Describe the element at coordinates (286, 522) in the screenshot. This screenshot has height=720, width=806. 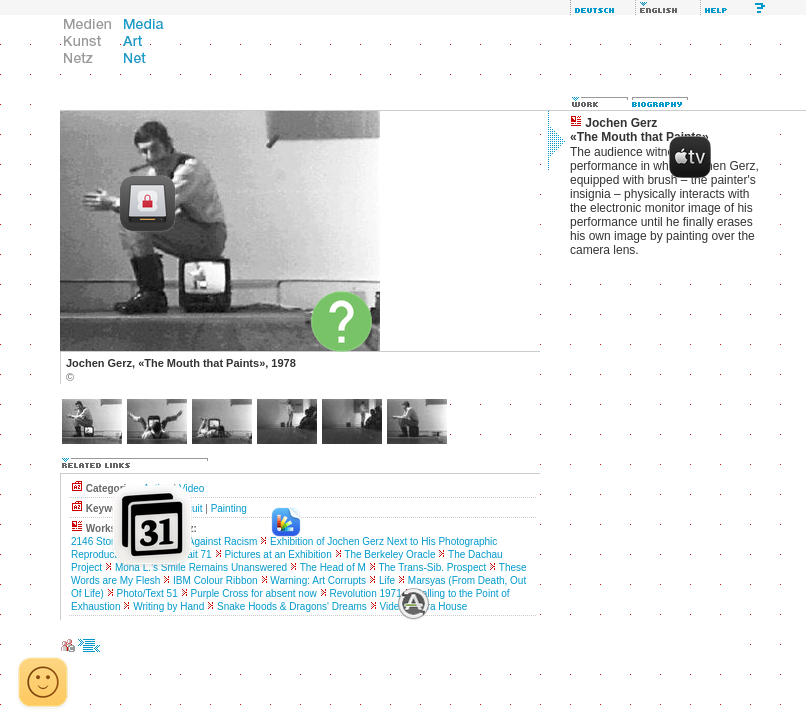
I see `open appearance and theme settings` at that location.